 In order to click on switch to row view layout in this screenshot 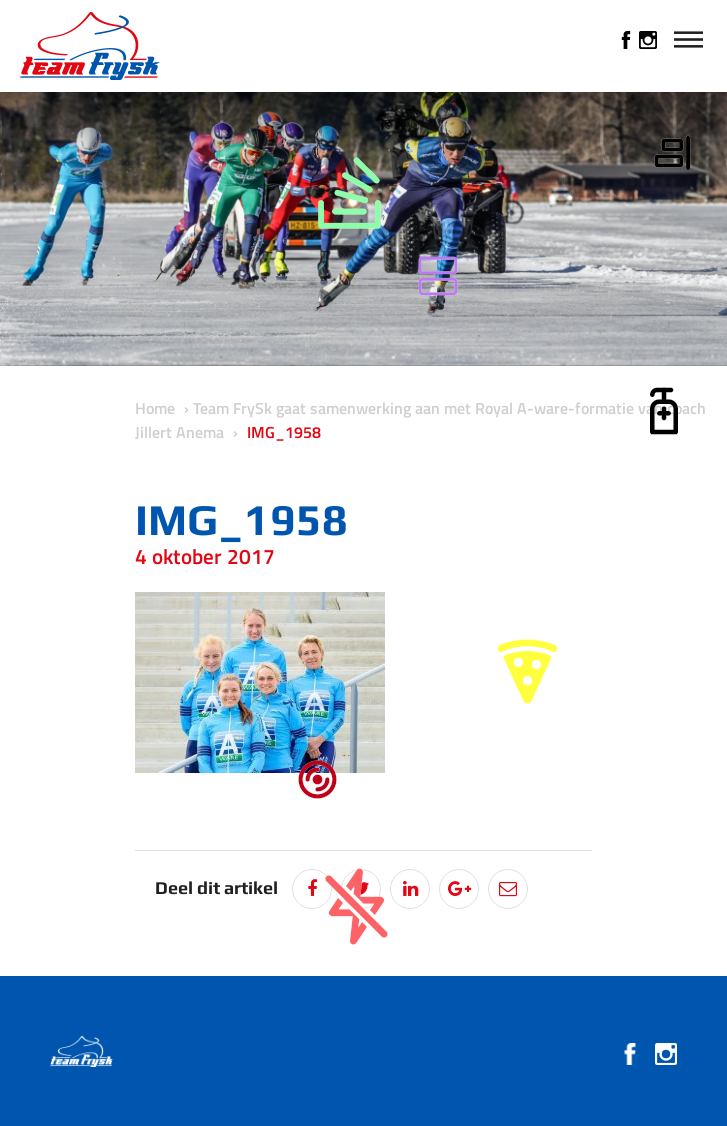, I will do `click(438, 276)`.